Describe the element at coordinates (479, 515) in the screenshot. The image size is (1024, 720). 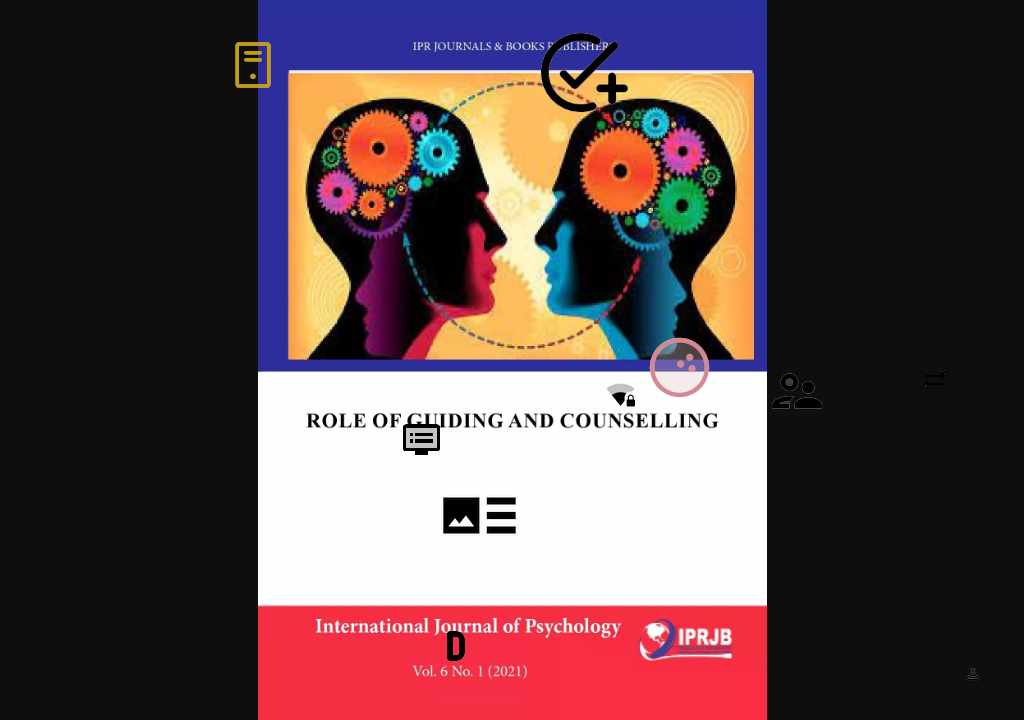
I see `view article or media with thumbnail preview` at that location.